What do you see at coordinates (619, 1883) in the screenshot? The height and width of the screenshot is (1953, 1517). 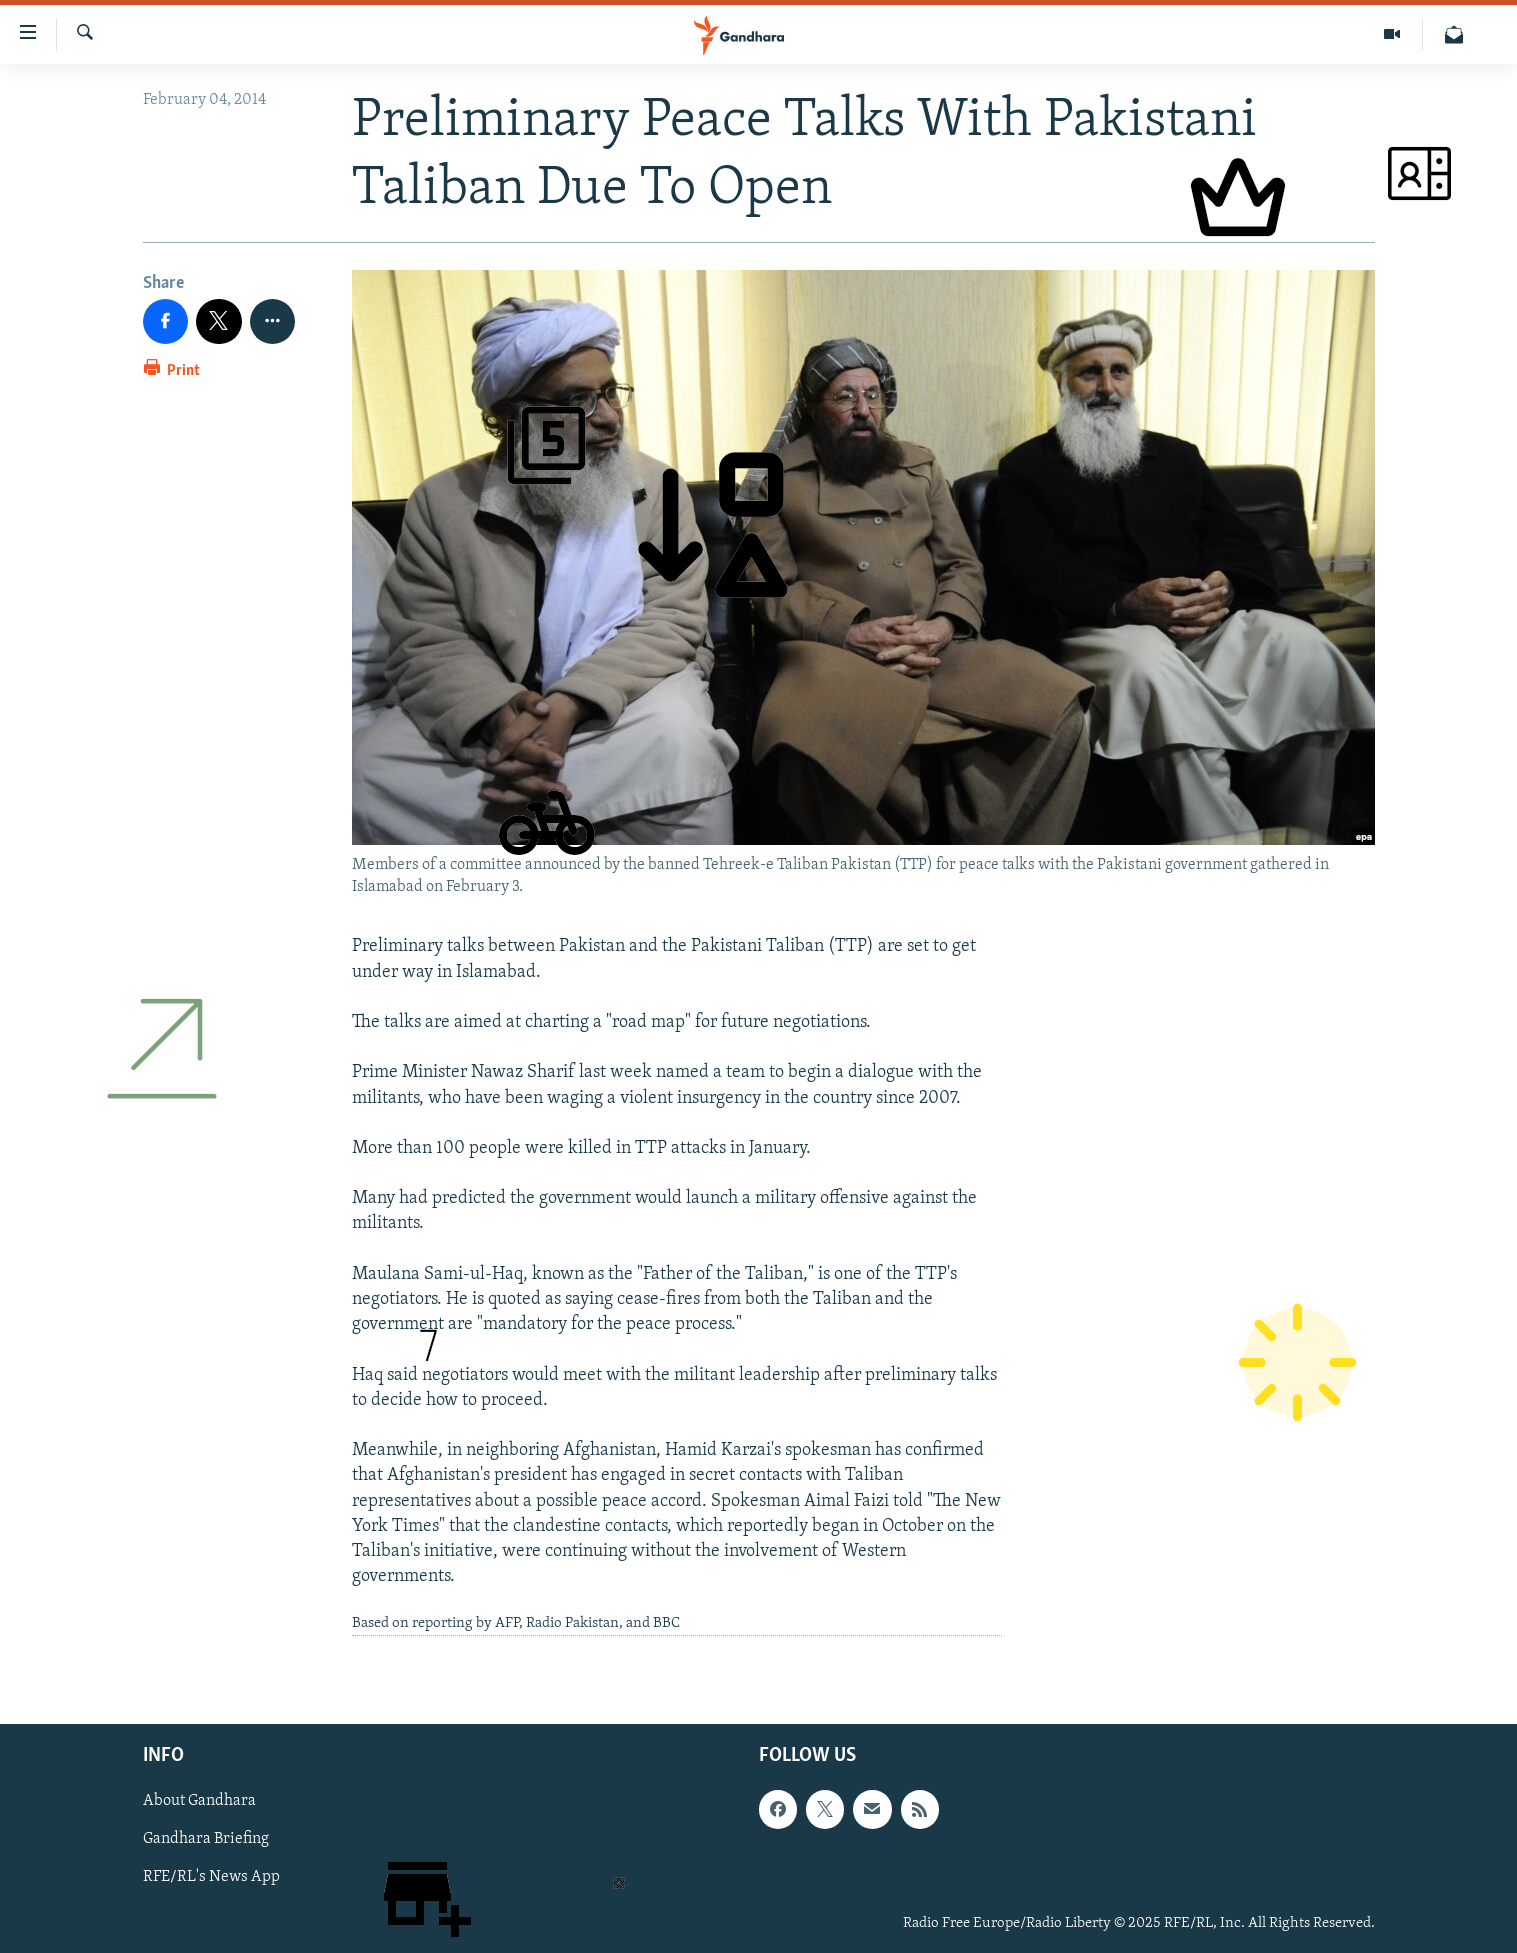 I see `access science or chemistry tools` at bounding box center [619, 1883].